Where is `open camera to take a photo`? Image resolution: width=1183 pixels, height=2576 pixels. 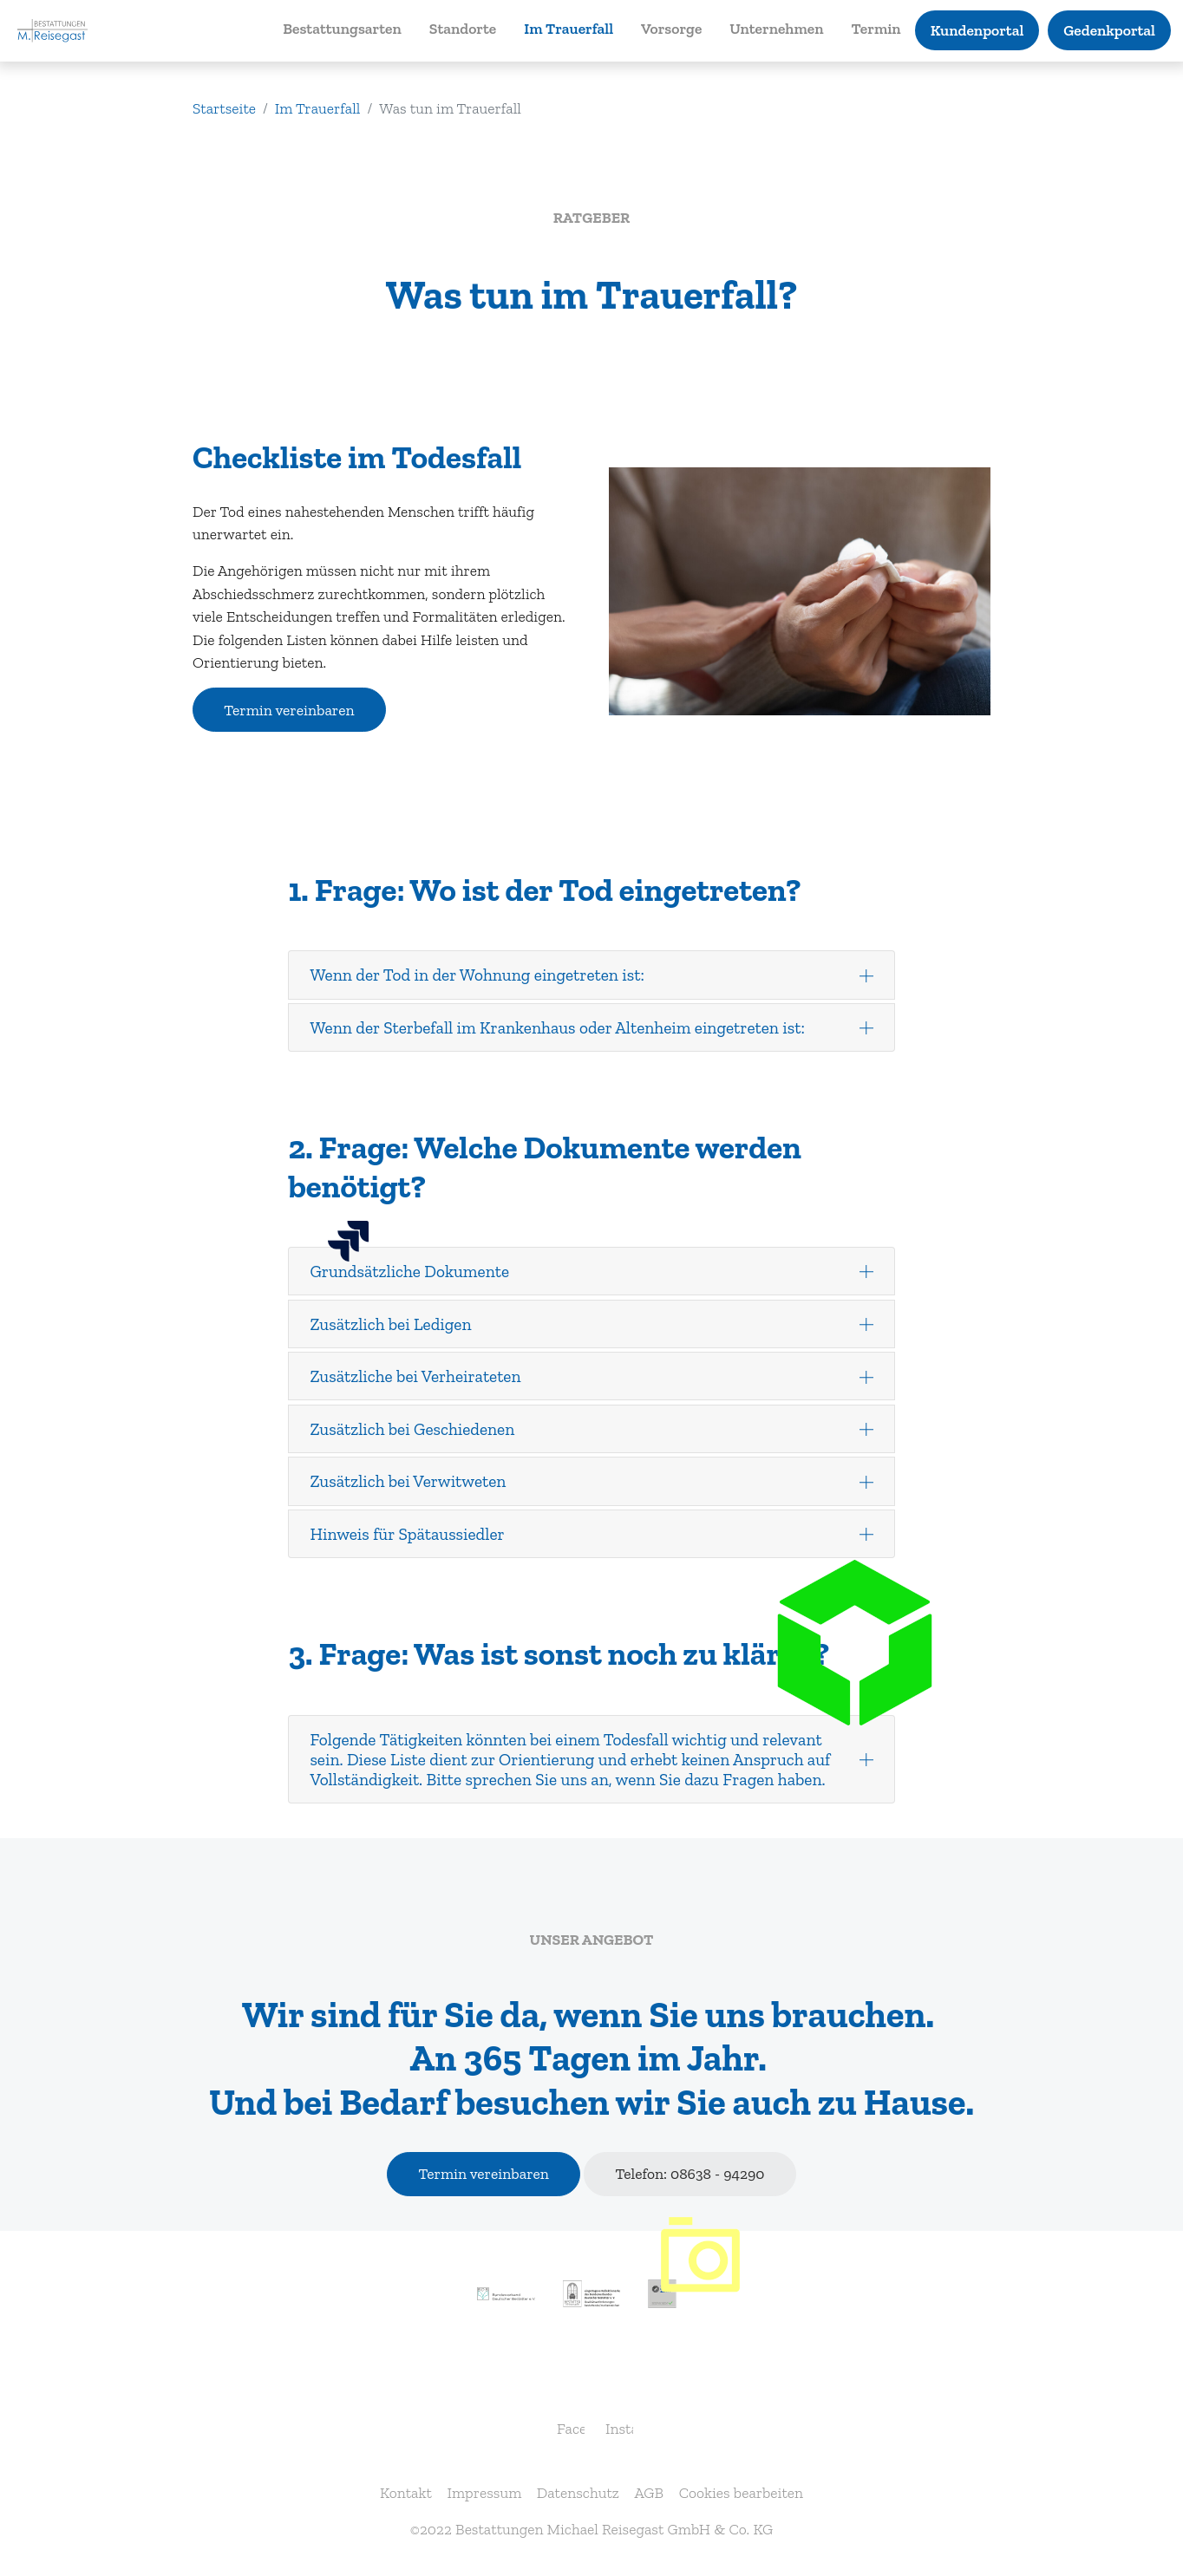
open camera to take a photo is located at coordinates (700, 2256).